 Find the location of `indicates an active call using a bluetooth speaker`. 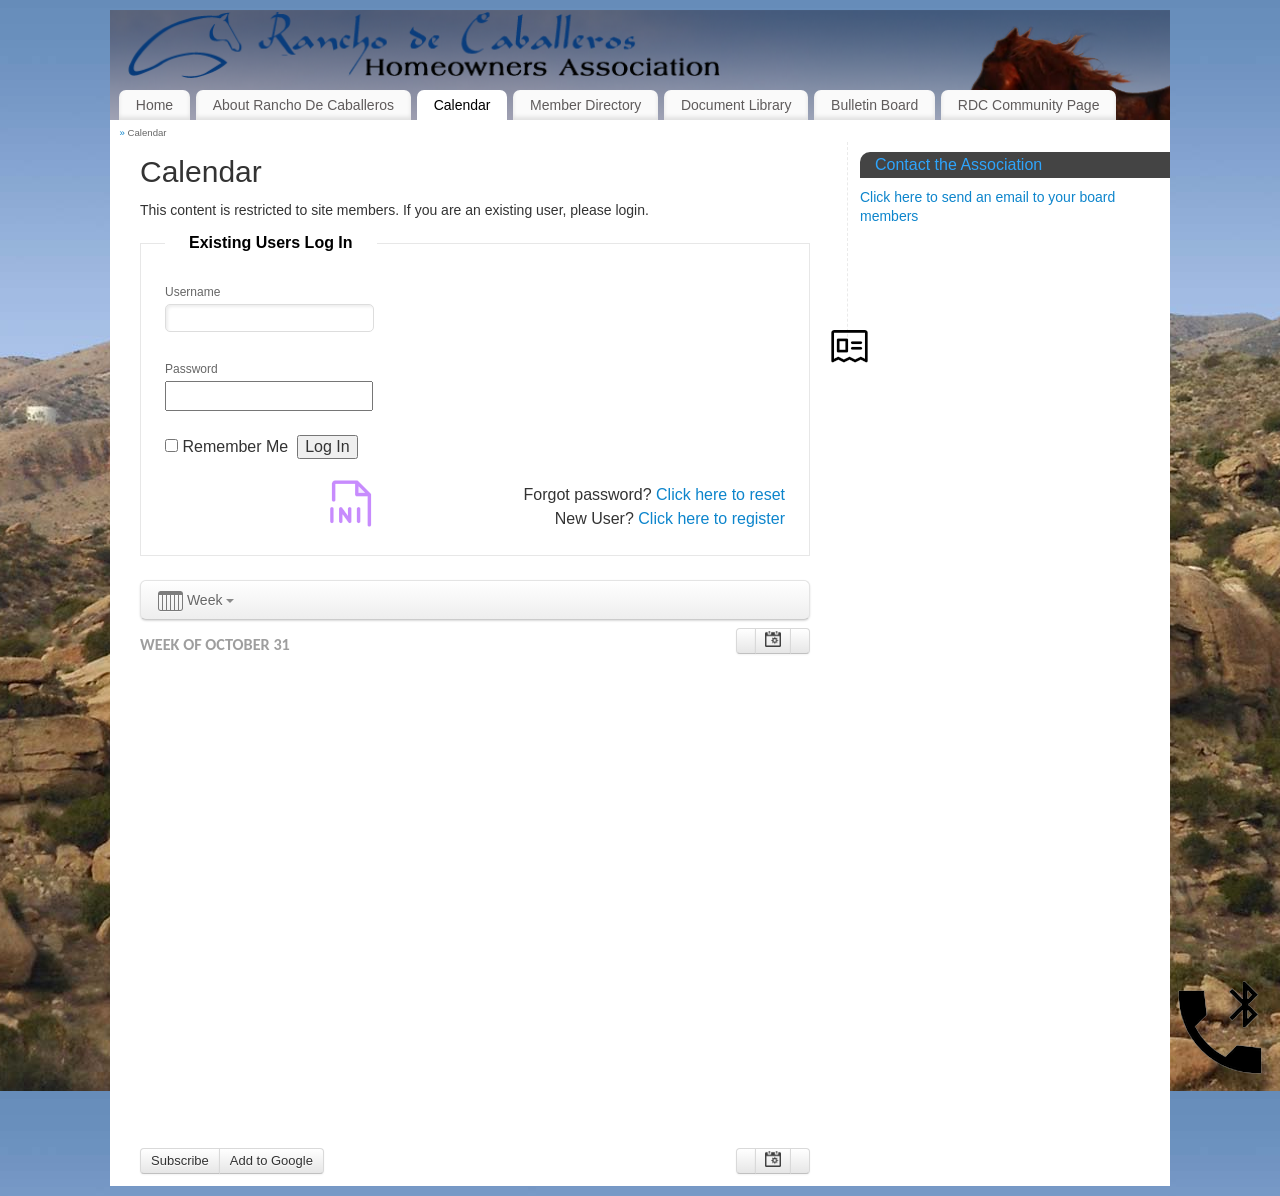

indicates an active call using a bluetooth speaker is located at coordinates (1220, 1032).